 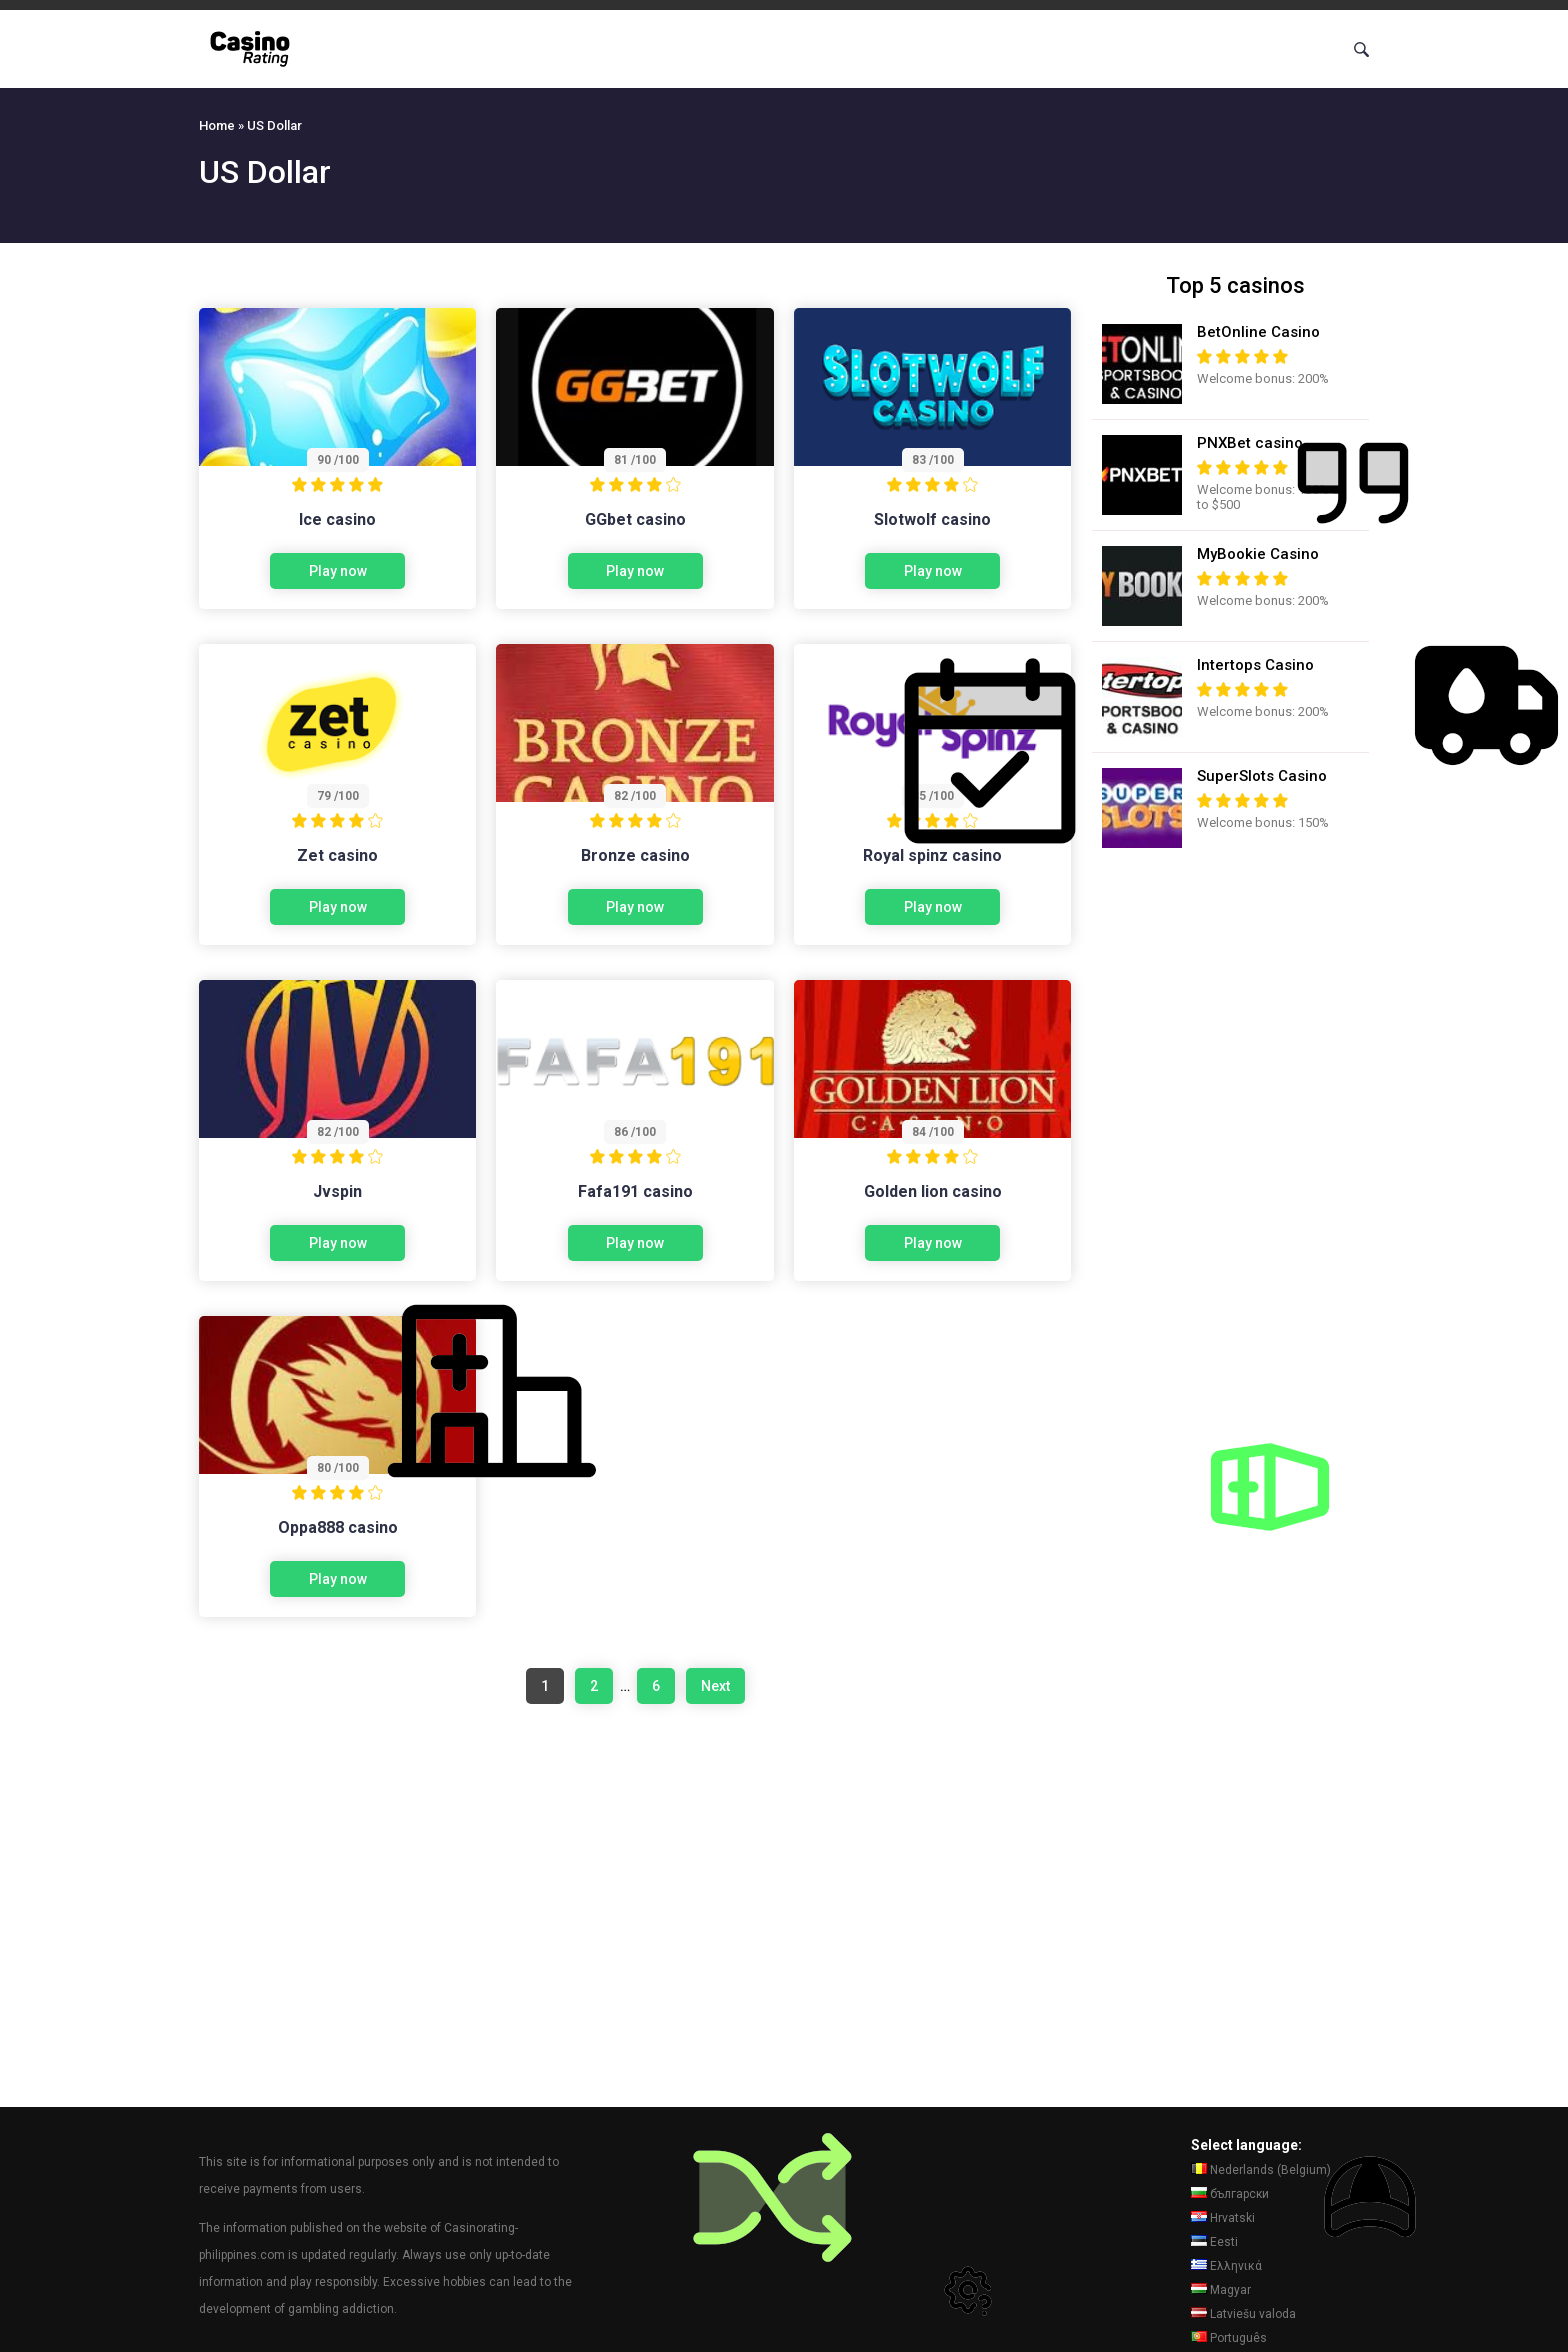 I want to click on view testimonials or customer quotes, so click(x=1353, y=481).